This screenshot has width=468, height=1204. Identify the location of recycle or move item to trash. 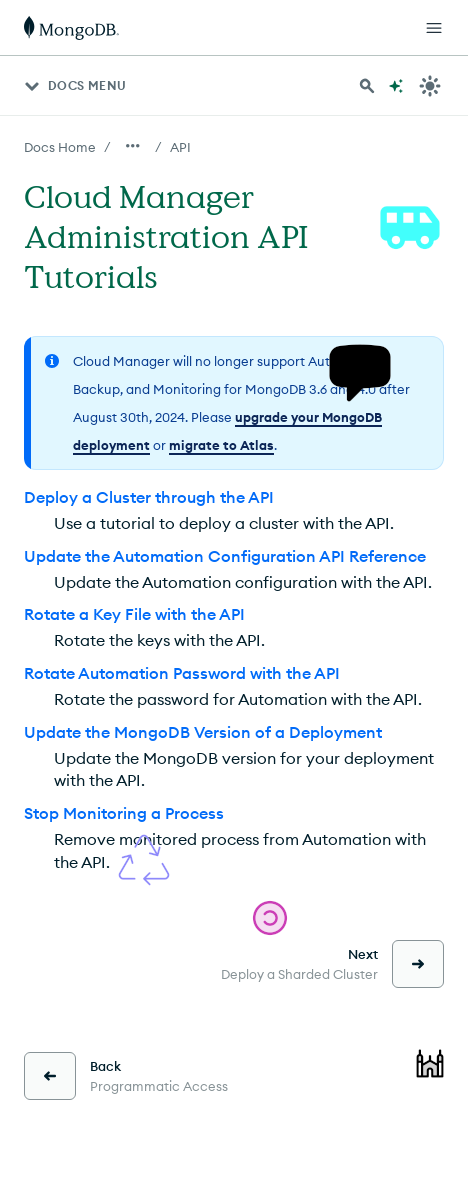
(144, 860).